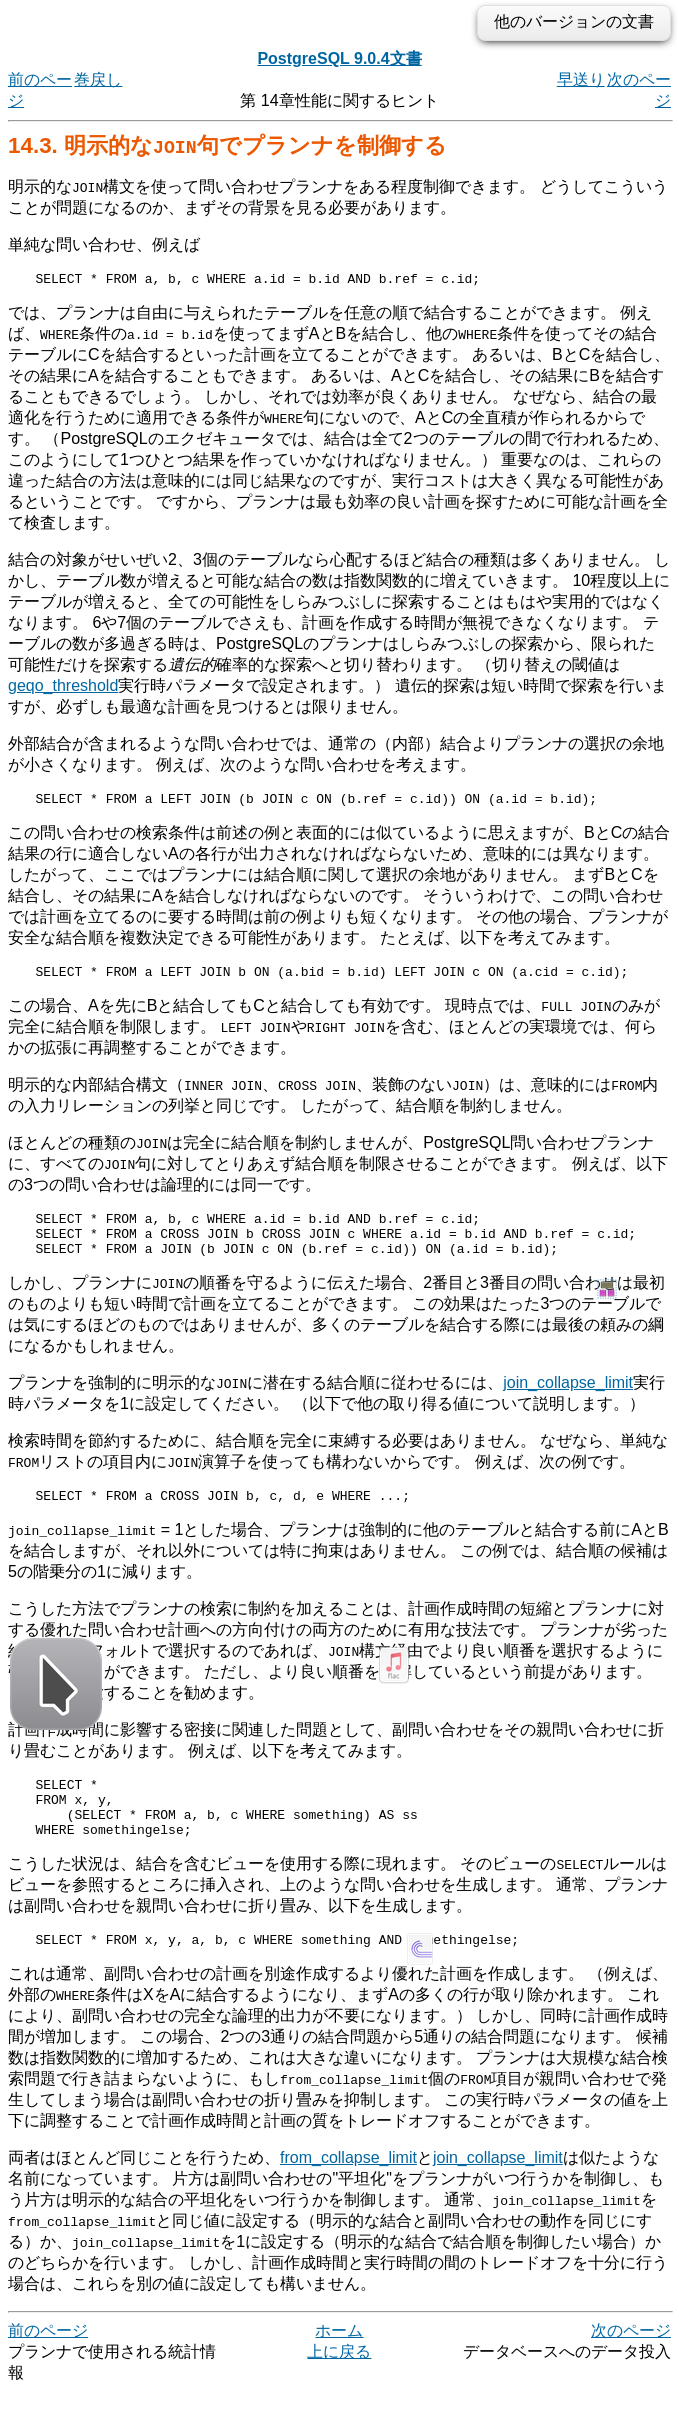 This screenshot has height=2428, width=679. I want to click on select all items in the current view, so click(607, 1289).